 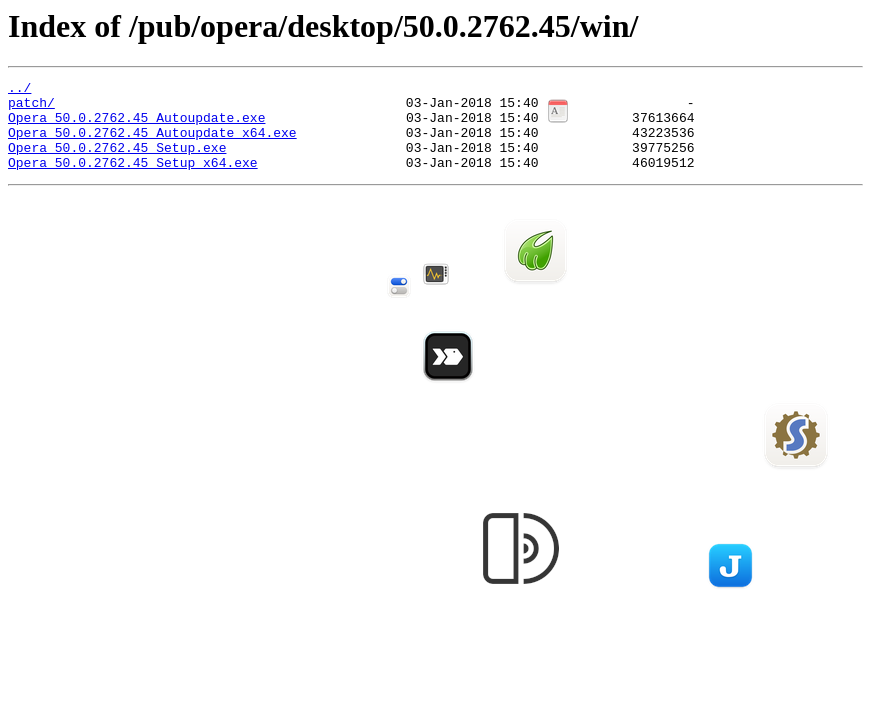 I want to click on open system monitor application, so click(x=436, y=274).